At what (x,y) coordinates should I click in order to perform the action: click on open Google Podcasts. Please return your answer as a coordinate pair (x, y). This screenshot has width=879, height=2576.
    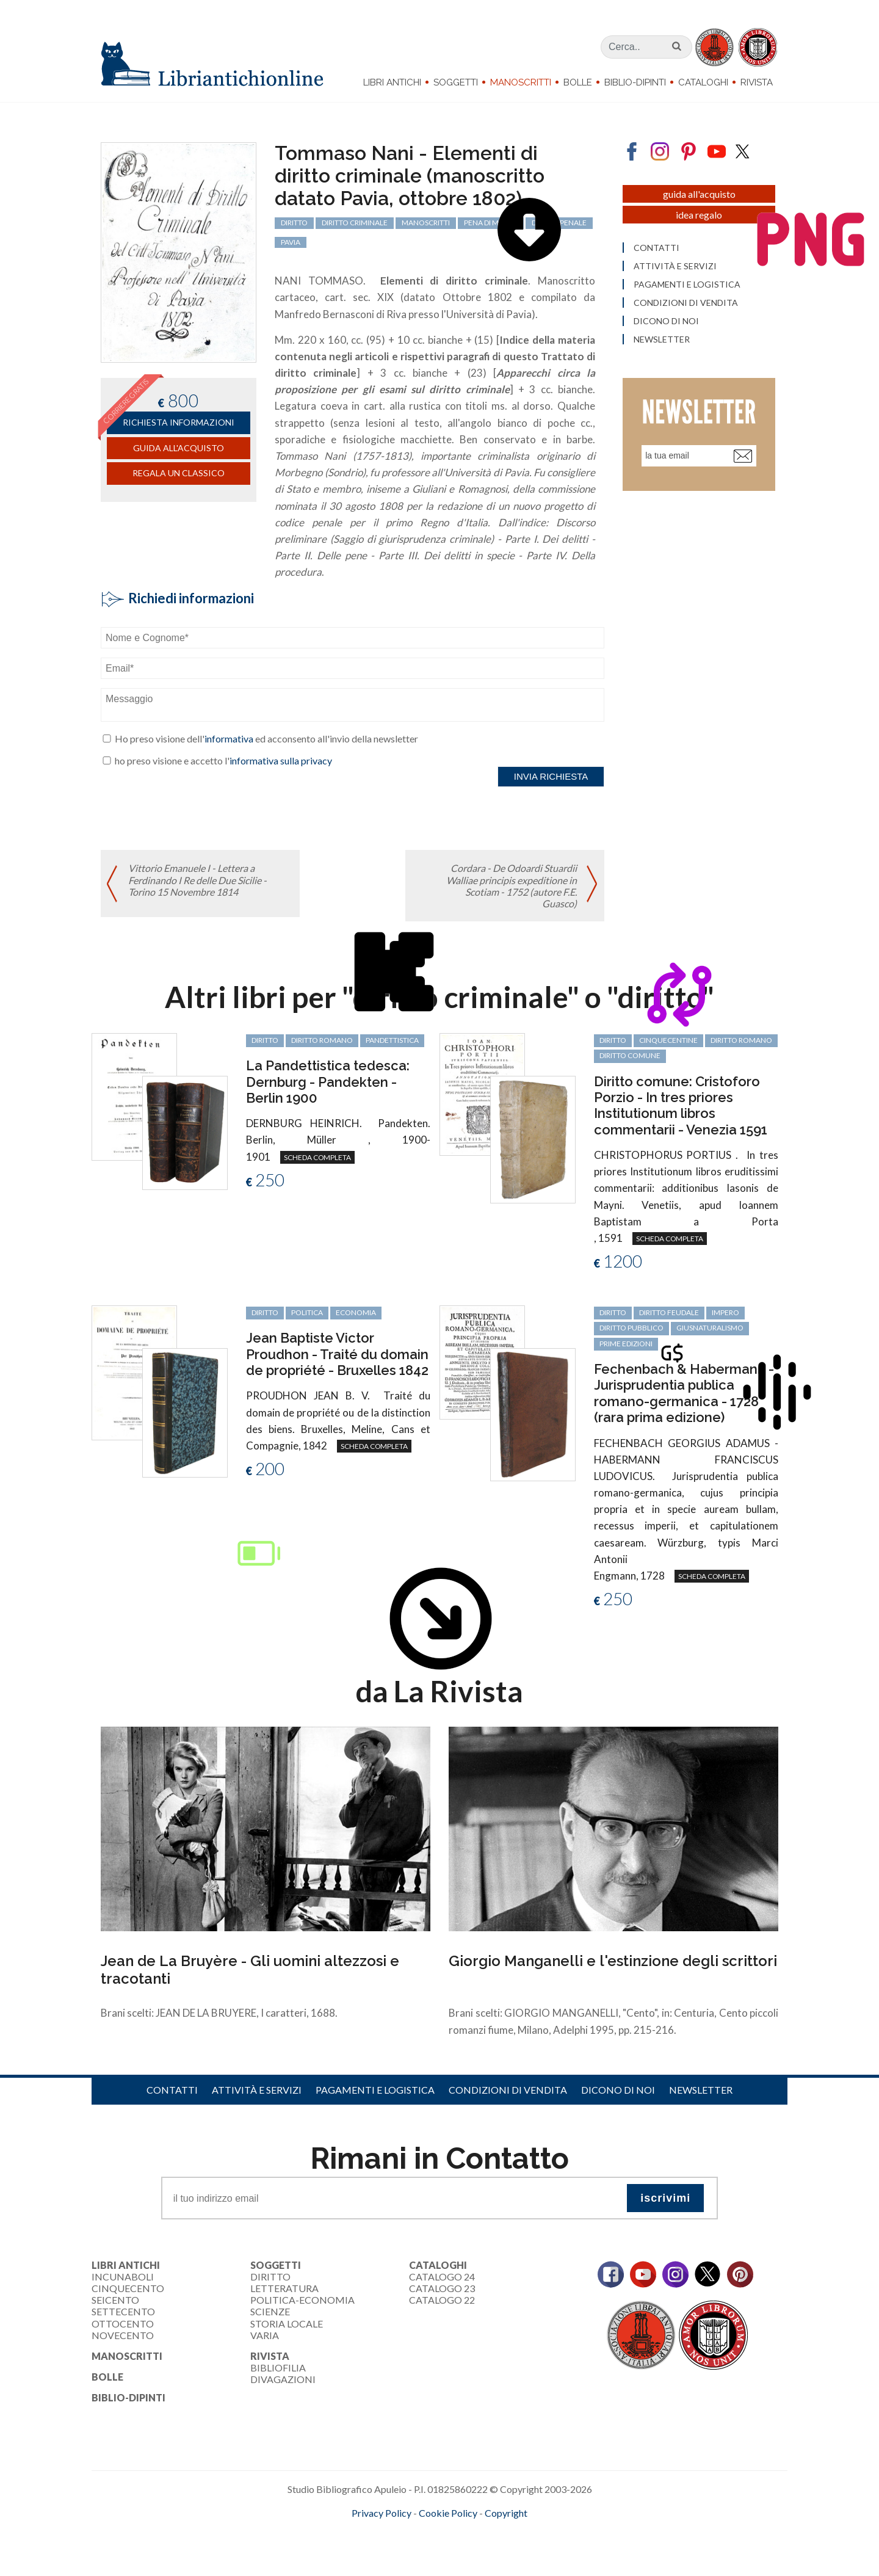
    Looking at the image, I should click on (777, 1392).